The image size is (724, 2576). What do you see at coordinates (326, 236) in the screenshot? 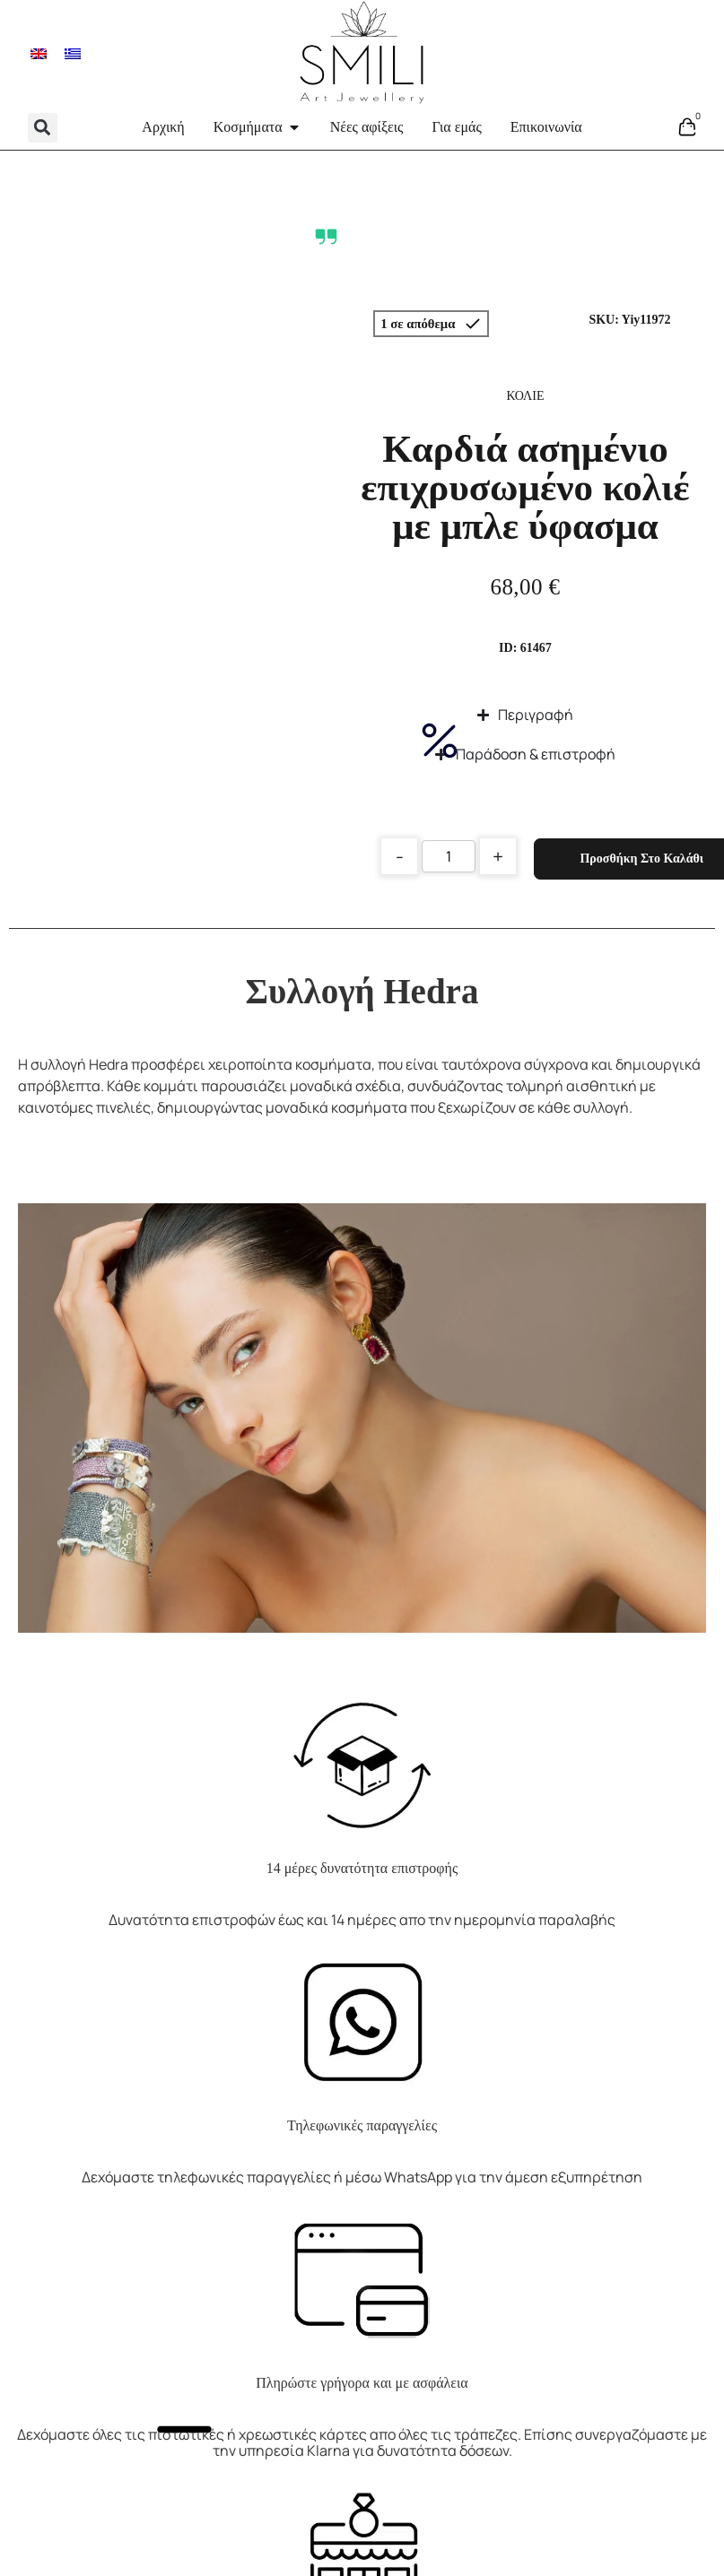
I see `view or add a quote` at bounding box center [326, 236].